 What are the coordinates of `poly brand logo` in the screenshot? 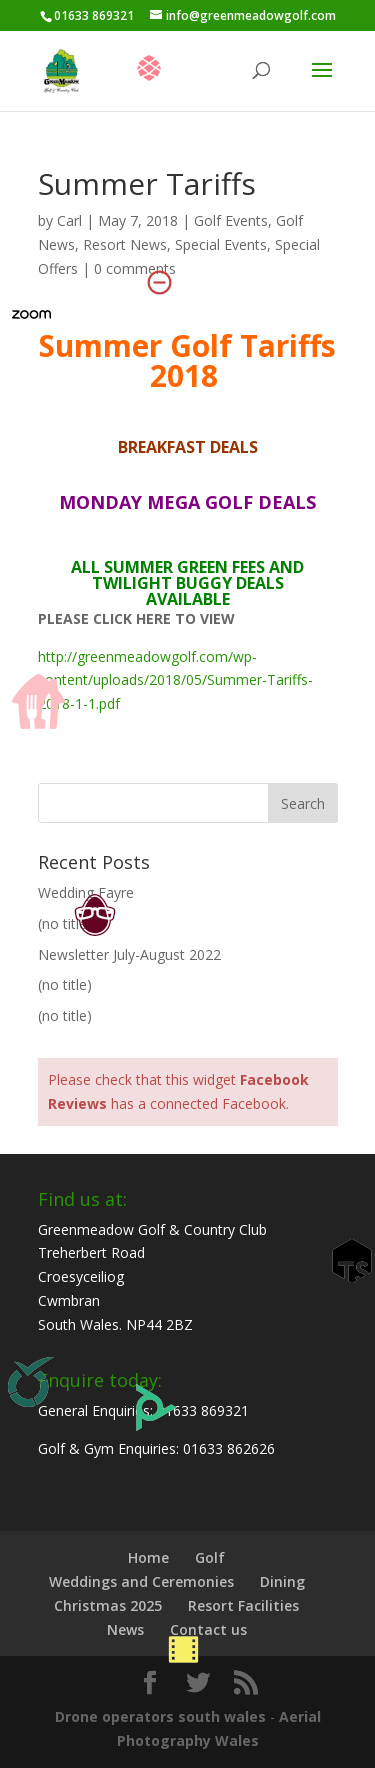 It's located at (156, 1407).